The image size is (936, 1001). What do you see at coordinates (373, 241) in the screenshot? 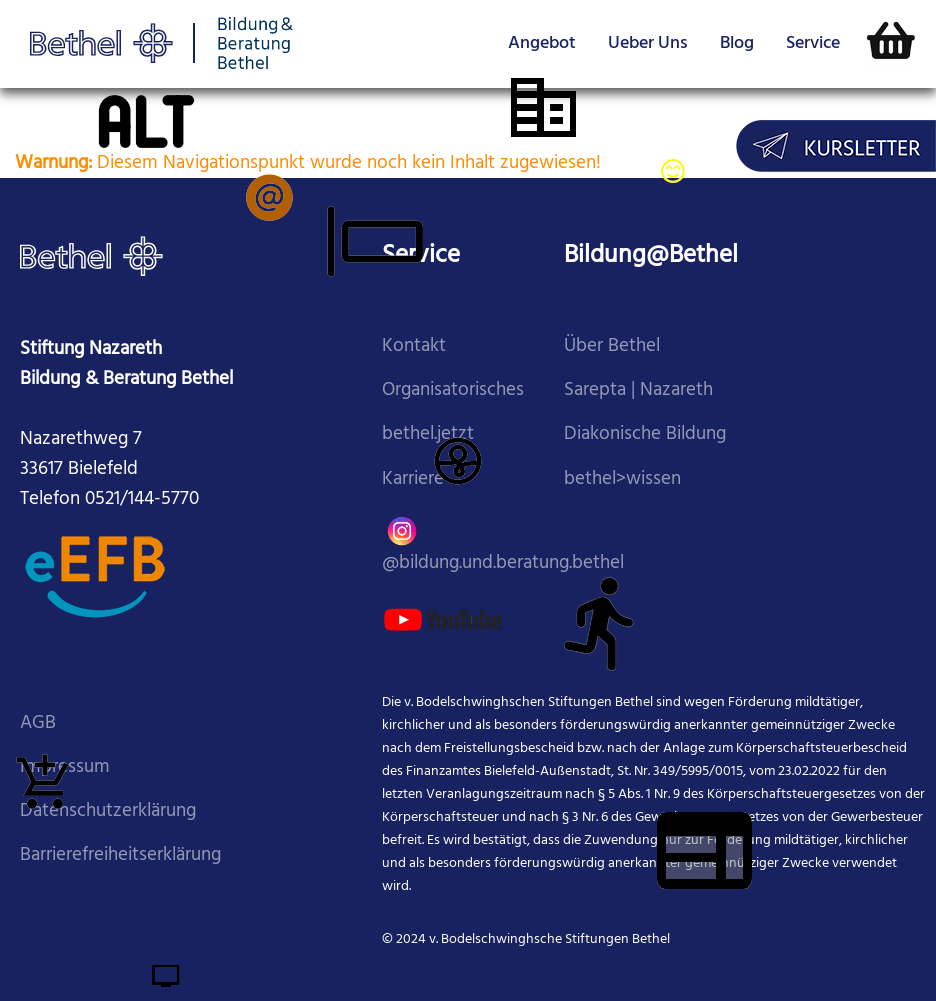
I see `align content to the left` at bounding box center [373, 241].